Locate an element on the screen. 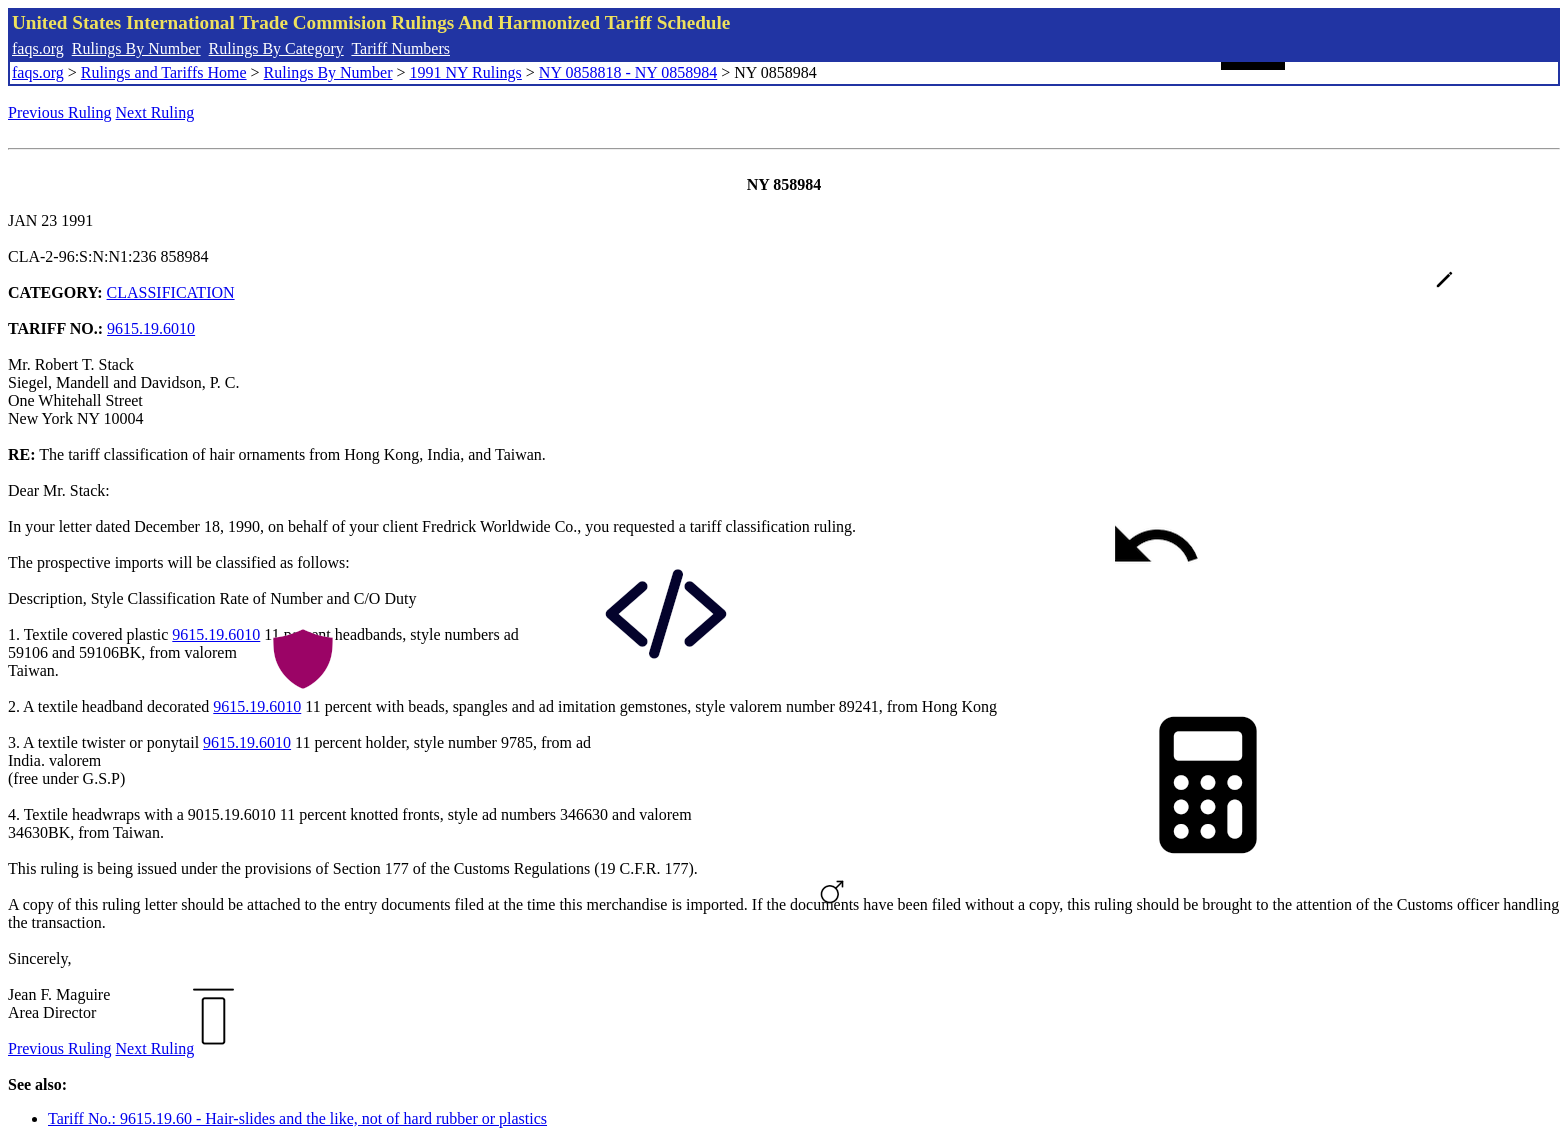 The height and width of the screenshot is (1144, 1568). align object to top edge is located at coordinates (213, 1015).